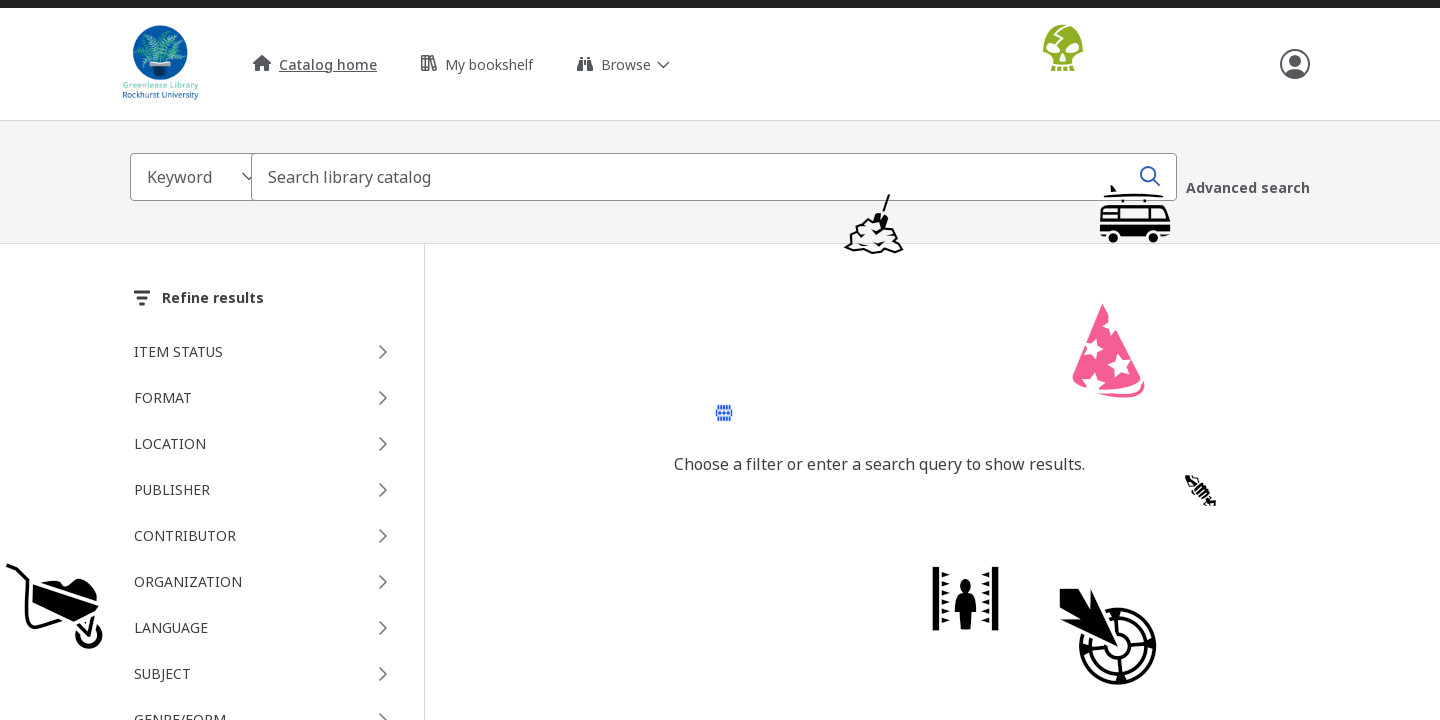 This screenshot has height=720, width=1440. What do you see at coordinates (53, 607) in the screenshot?
I see `access gardening or landscaping tools` at bounding box center [53, 607].